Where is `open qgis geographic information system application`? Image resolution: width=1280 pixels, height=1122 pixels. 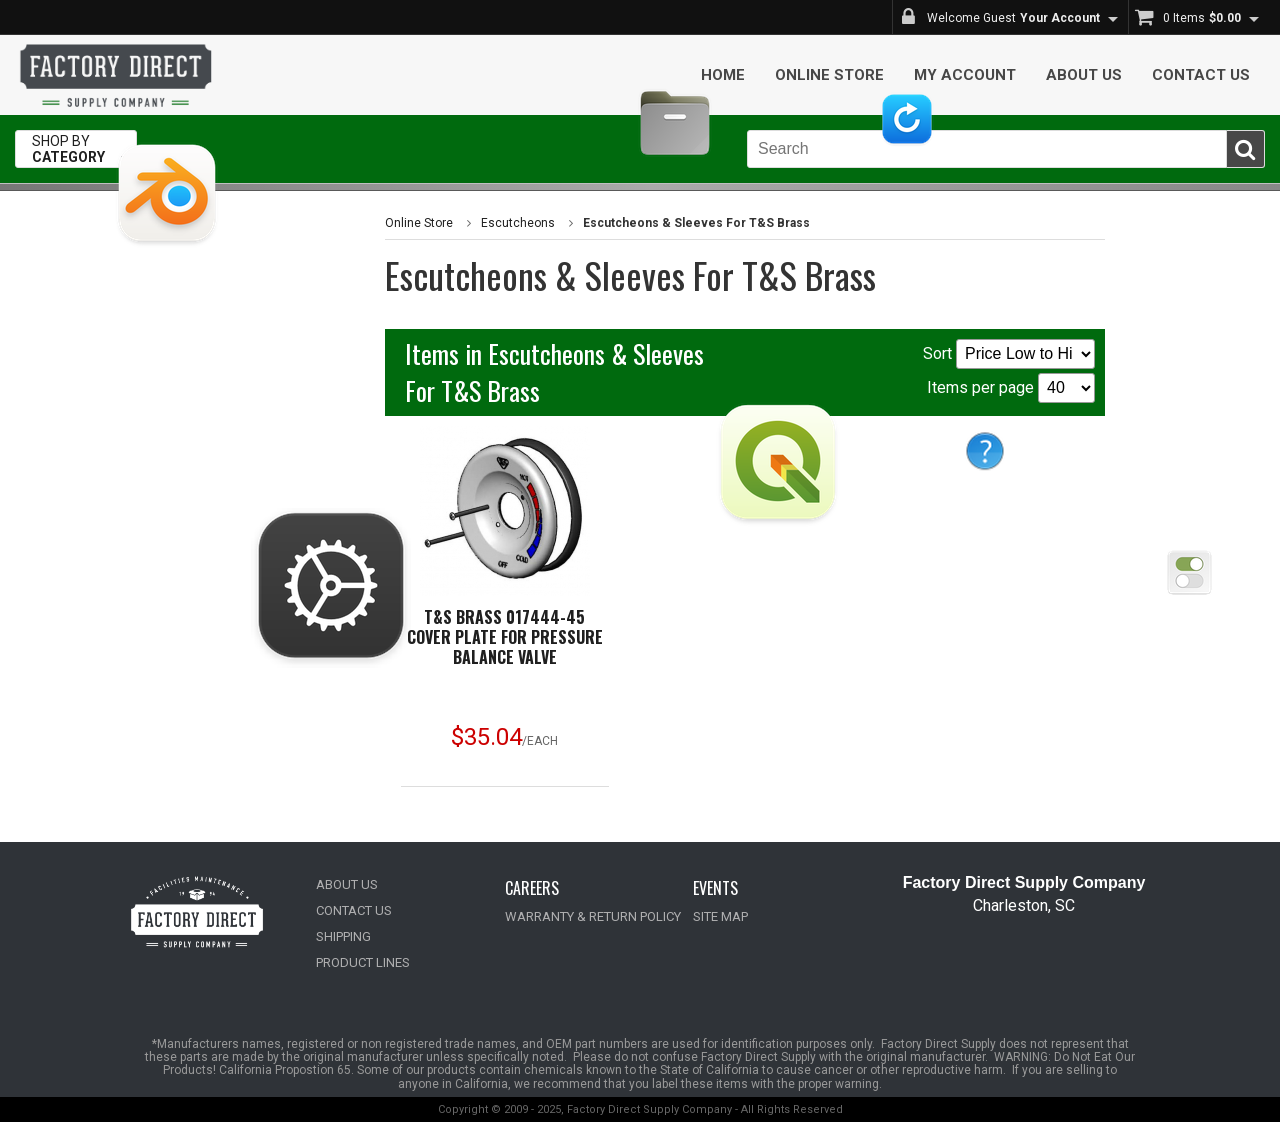
open qgis geographic information system application is located at coordinates (778, 462).